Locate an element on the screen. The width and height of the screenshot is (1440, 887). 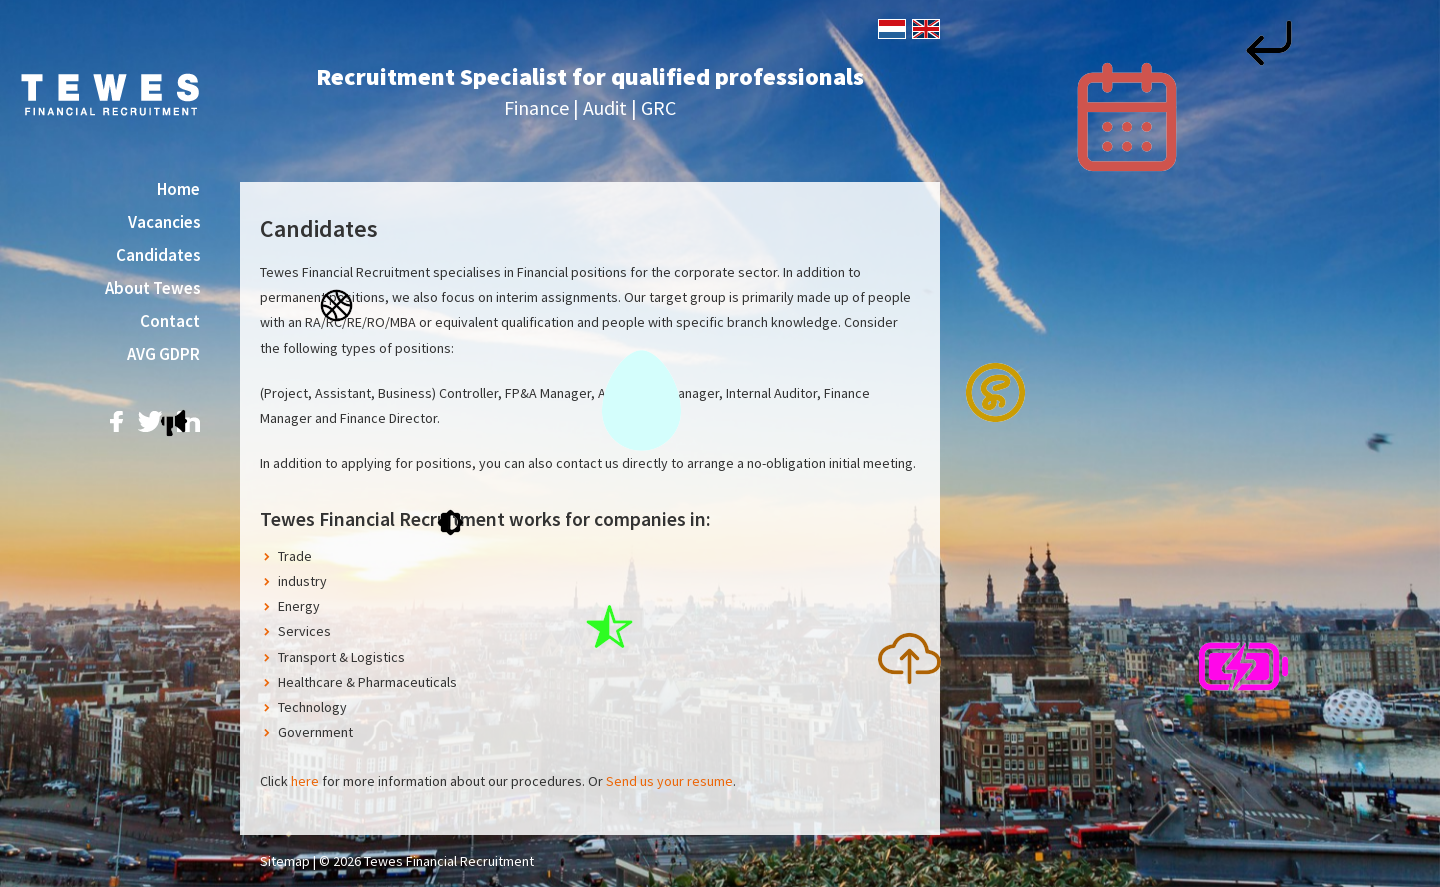
indicates breakfast or food-related content is located at coordinates (641, 400).